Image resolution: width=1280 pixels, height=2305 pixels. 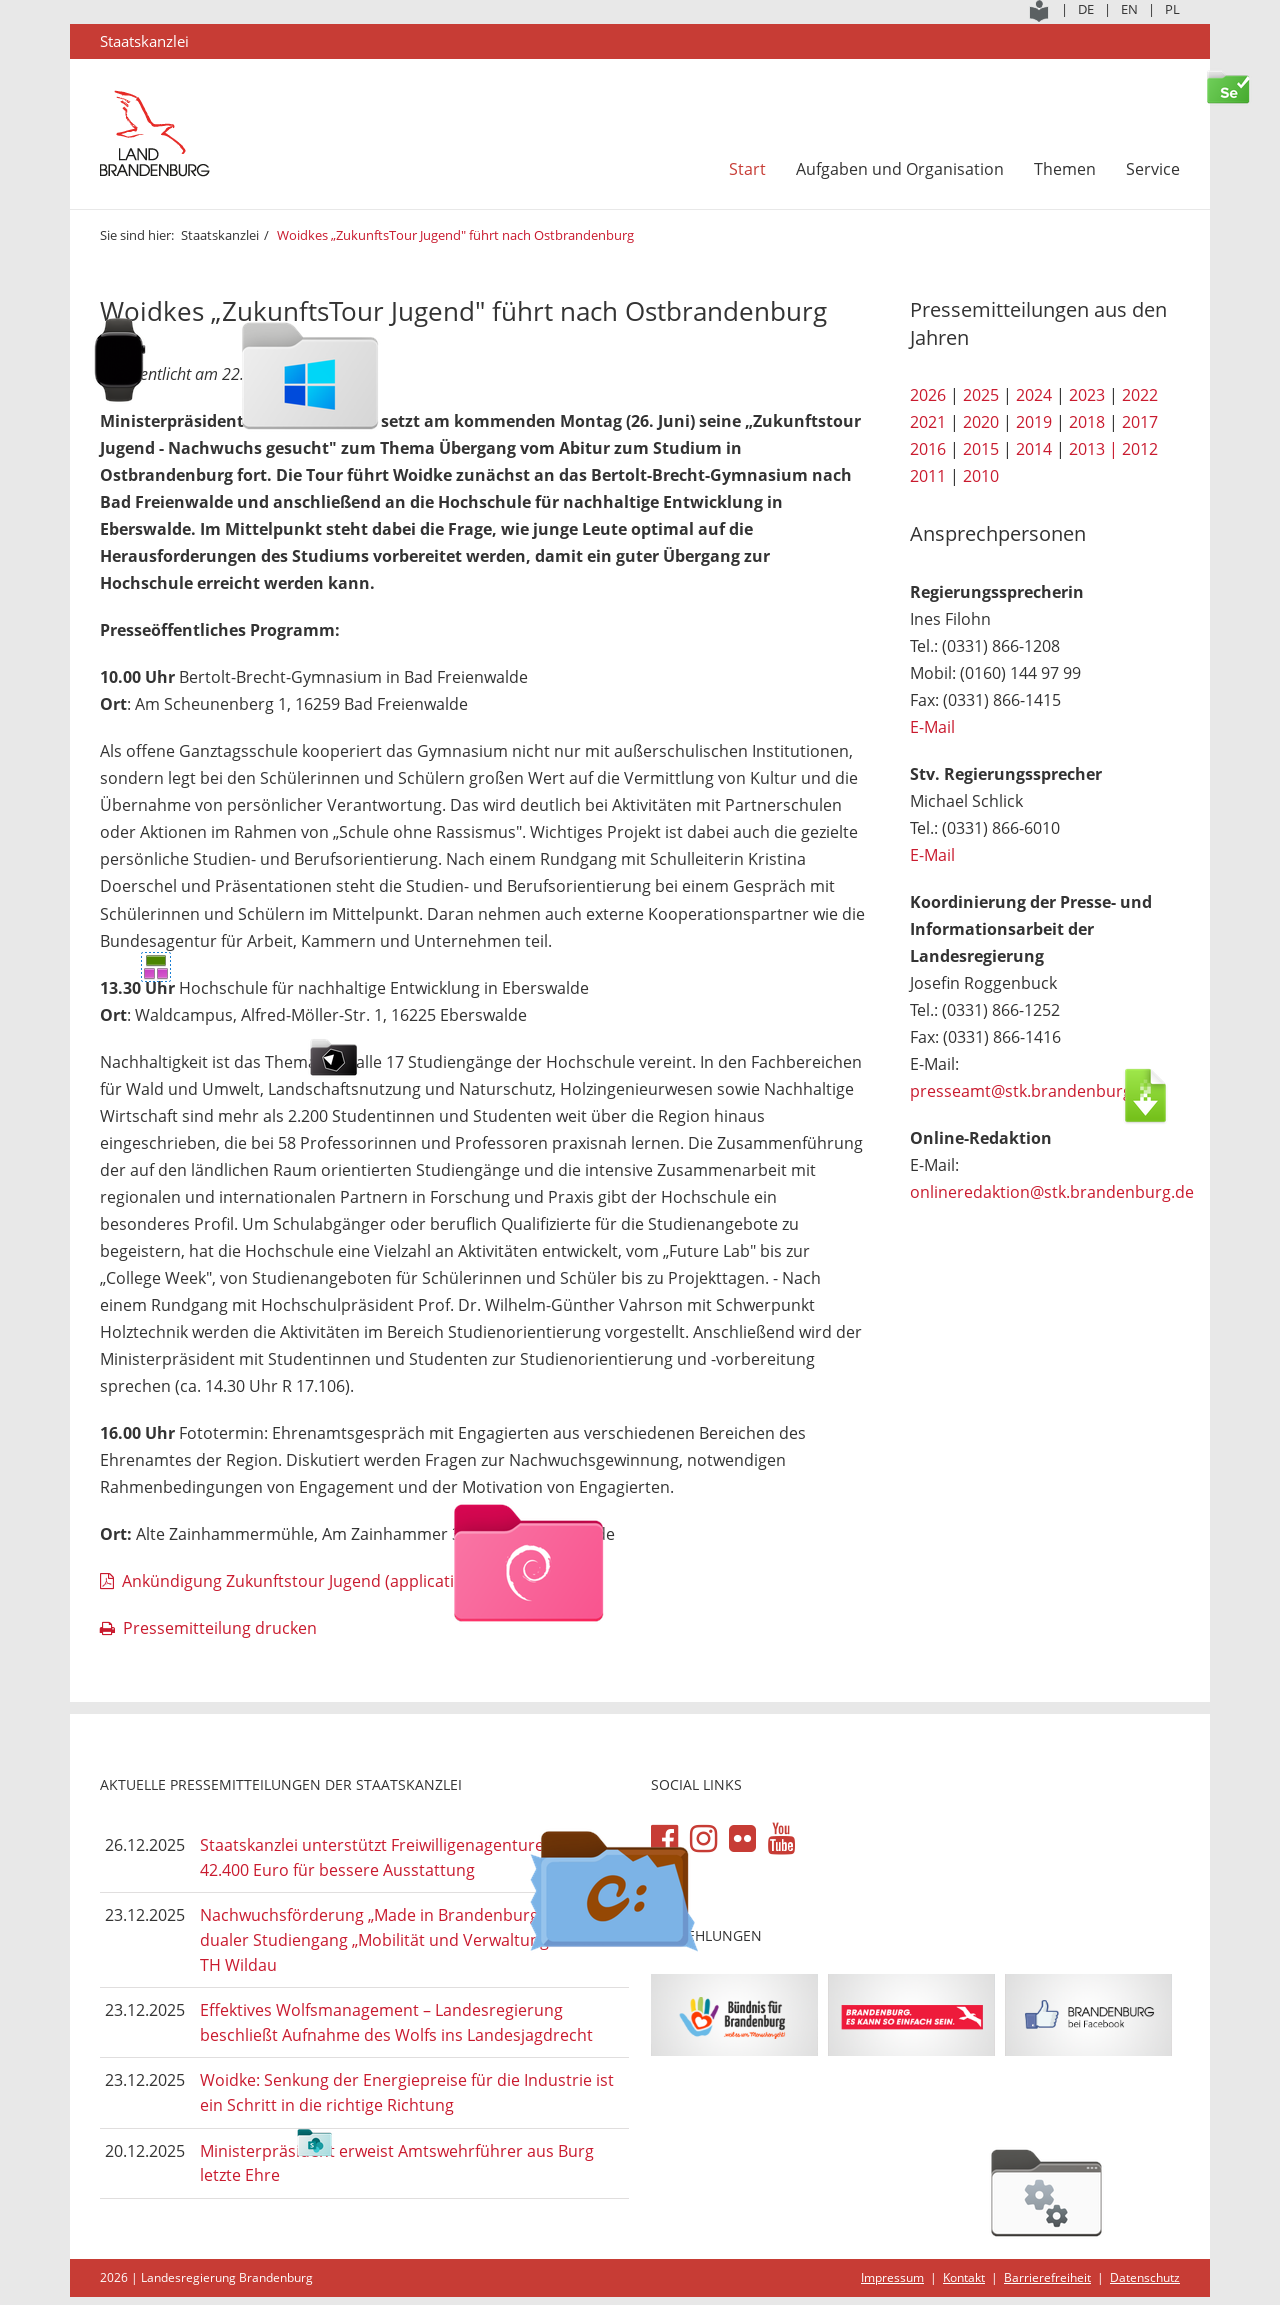 I want to click on folder containing batch files or scripts, so click(x=1046, y=2196).